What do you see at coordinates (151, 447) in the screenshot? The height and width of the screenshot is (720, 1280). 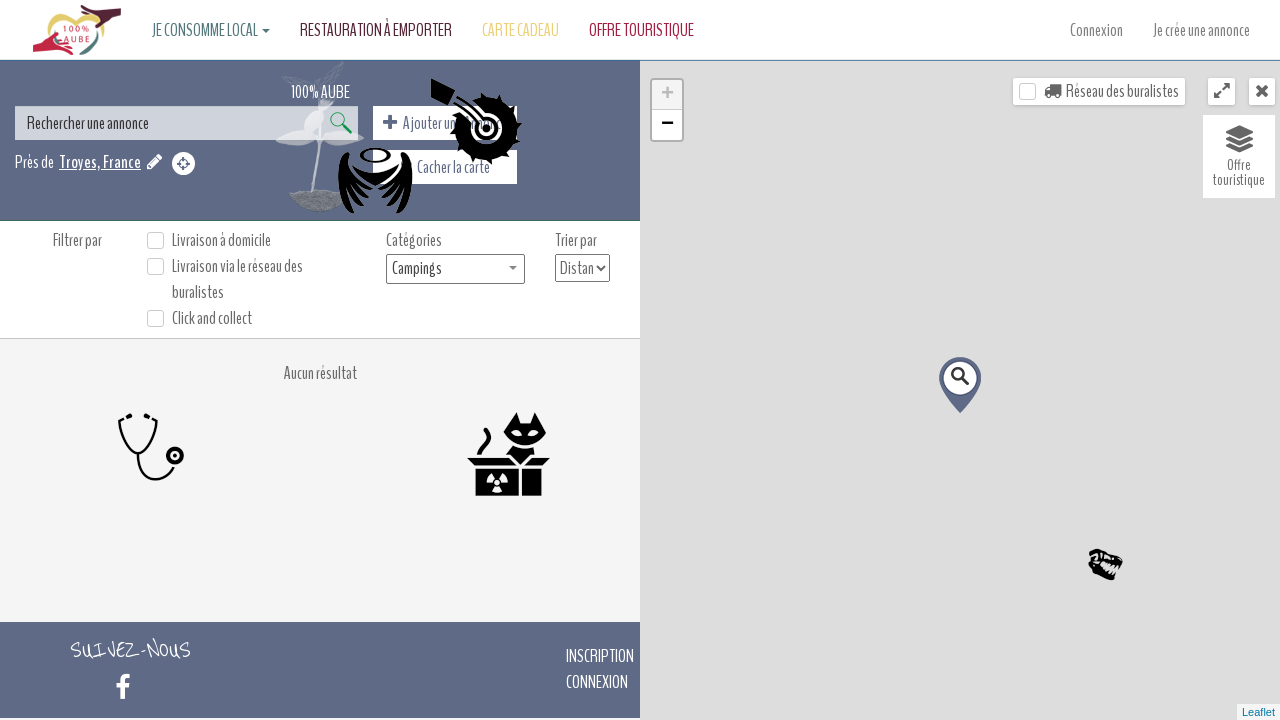 I see `access health or medical features` at bounding box center [151, 447].